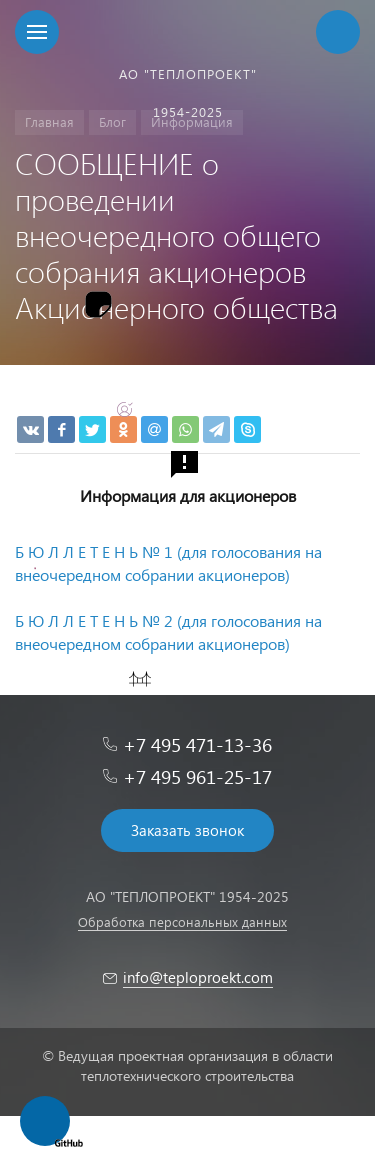  Describe the element at coordinates (140, 679) in the screenshot. I see `view bridge or crossing information` at that location.